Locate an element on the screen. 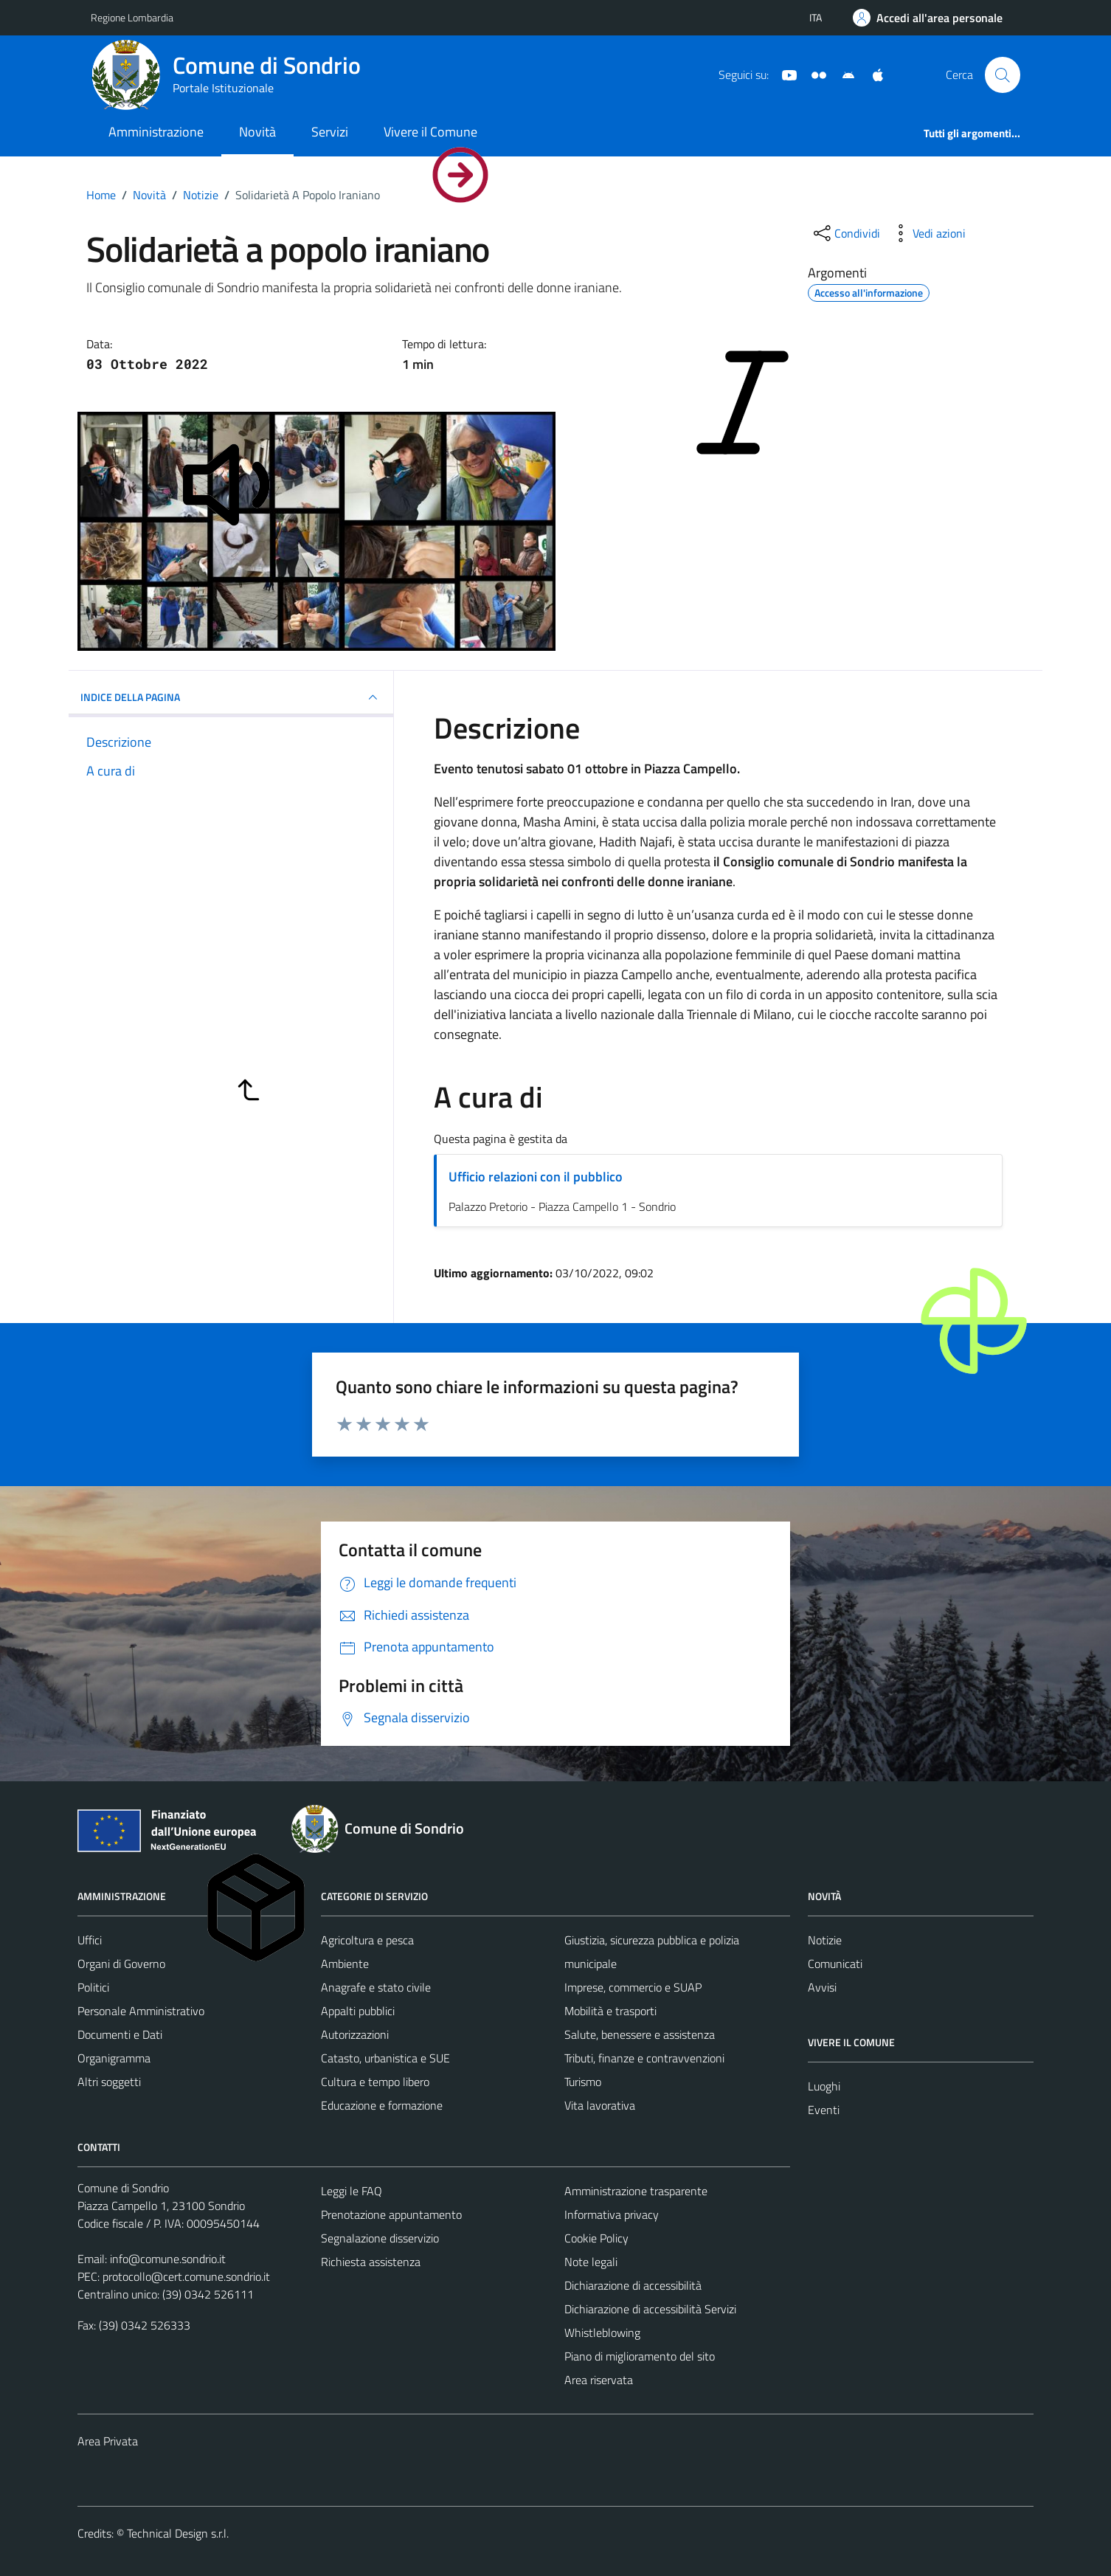 The height and width of the screenshot is (2576, 1111). view package or shipment details is located at coordinates (256, 1907).